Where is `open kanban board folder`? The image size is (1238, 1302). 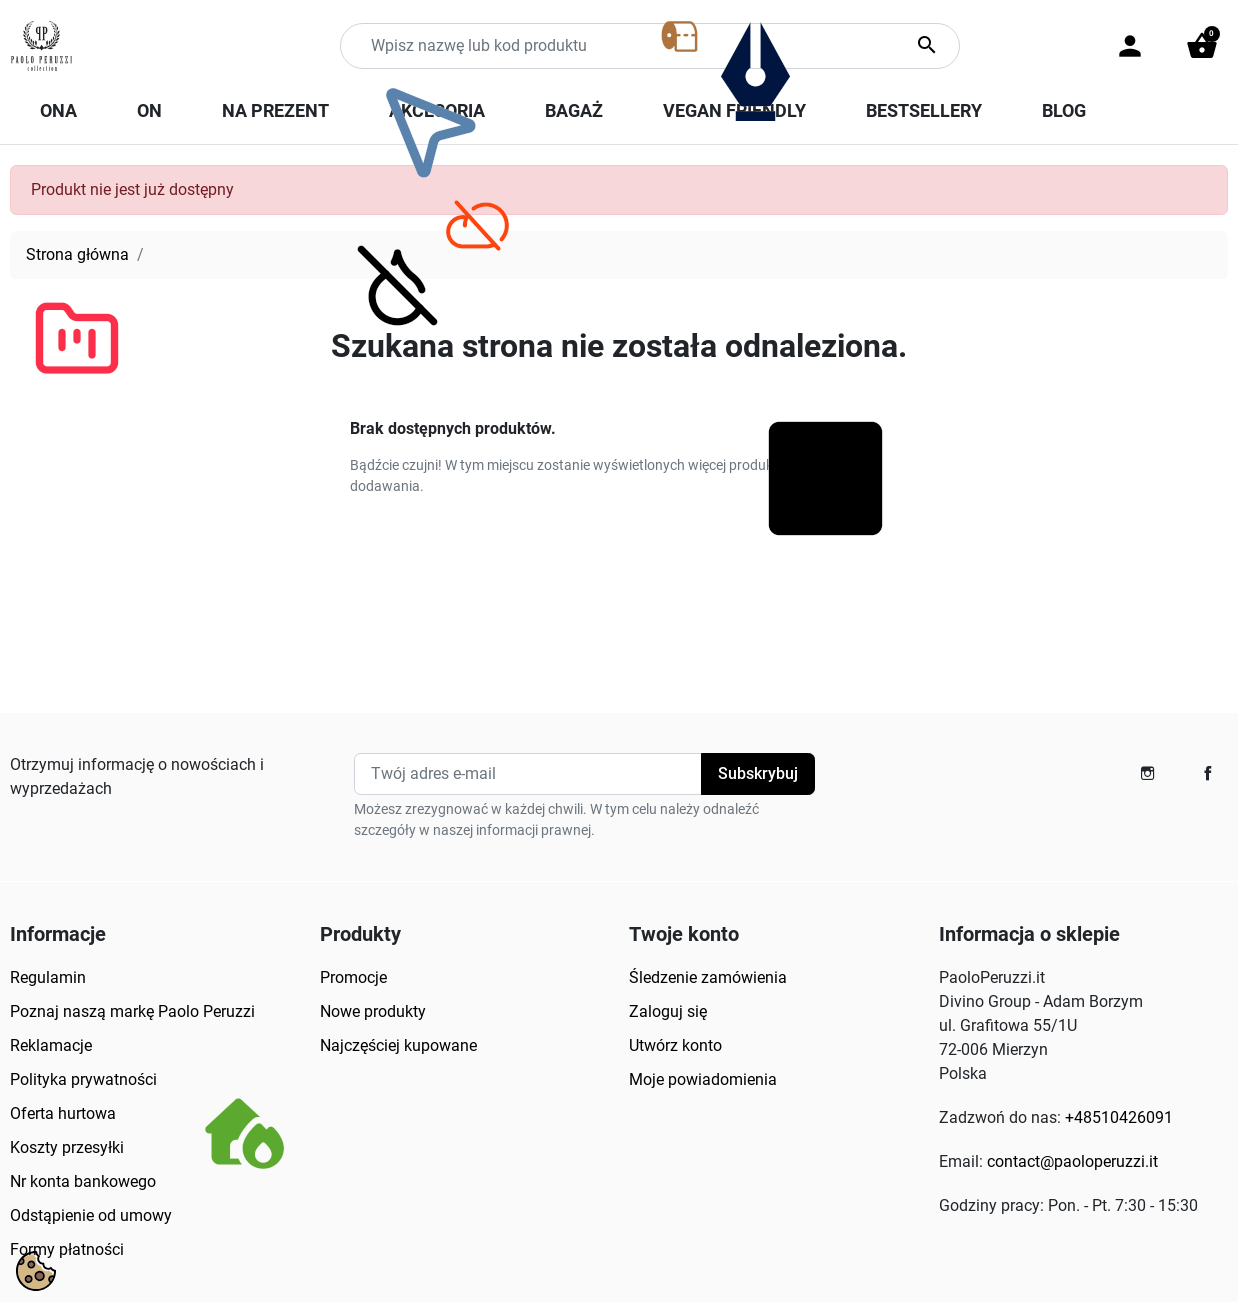
open kanban board folder is located at coordinates (77, 340).